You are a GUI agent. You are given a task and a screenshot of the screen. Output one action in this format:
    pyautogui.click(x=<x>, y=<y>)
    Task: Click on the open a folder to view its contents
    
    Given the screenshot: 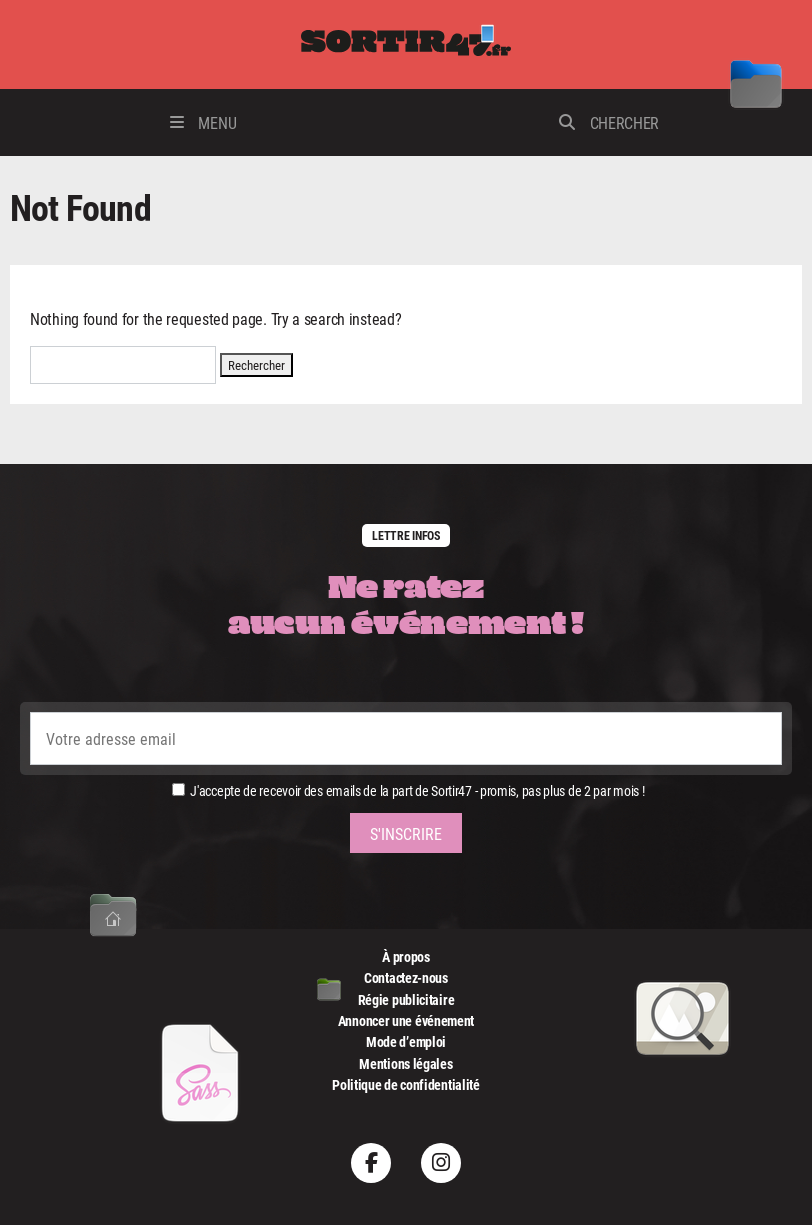 What is the action you would take?
    pyautogui.click(x=329, y=989)
    